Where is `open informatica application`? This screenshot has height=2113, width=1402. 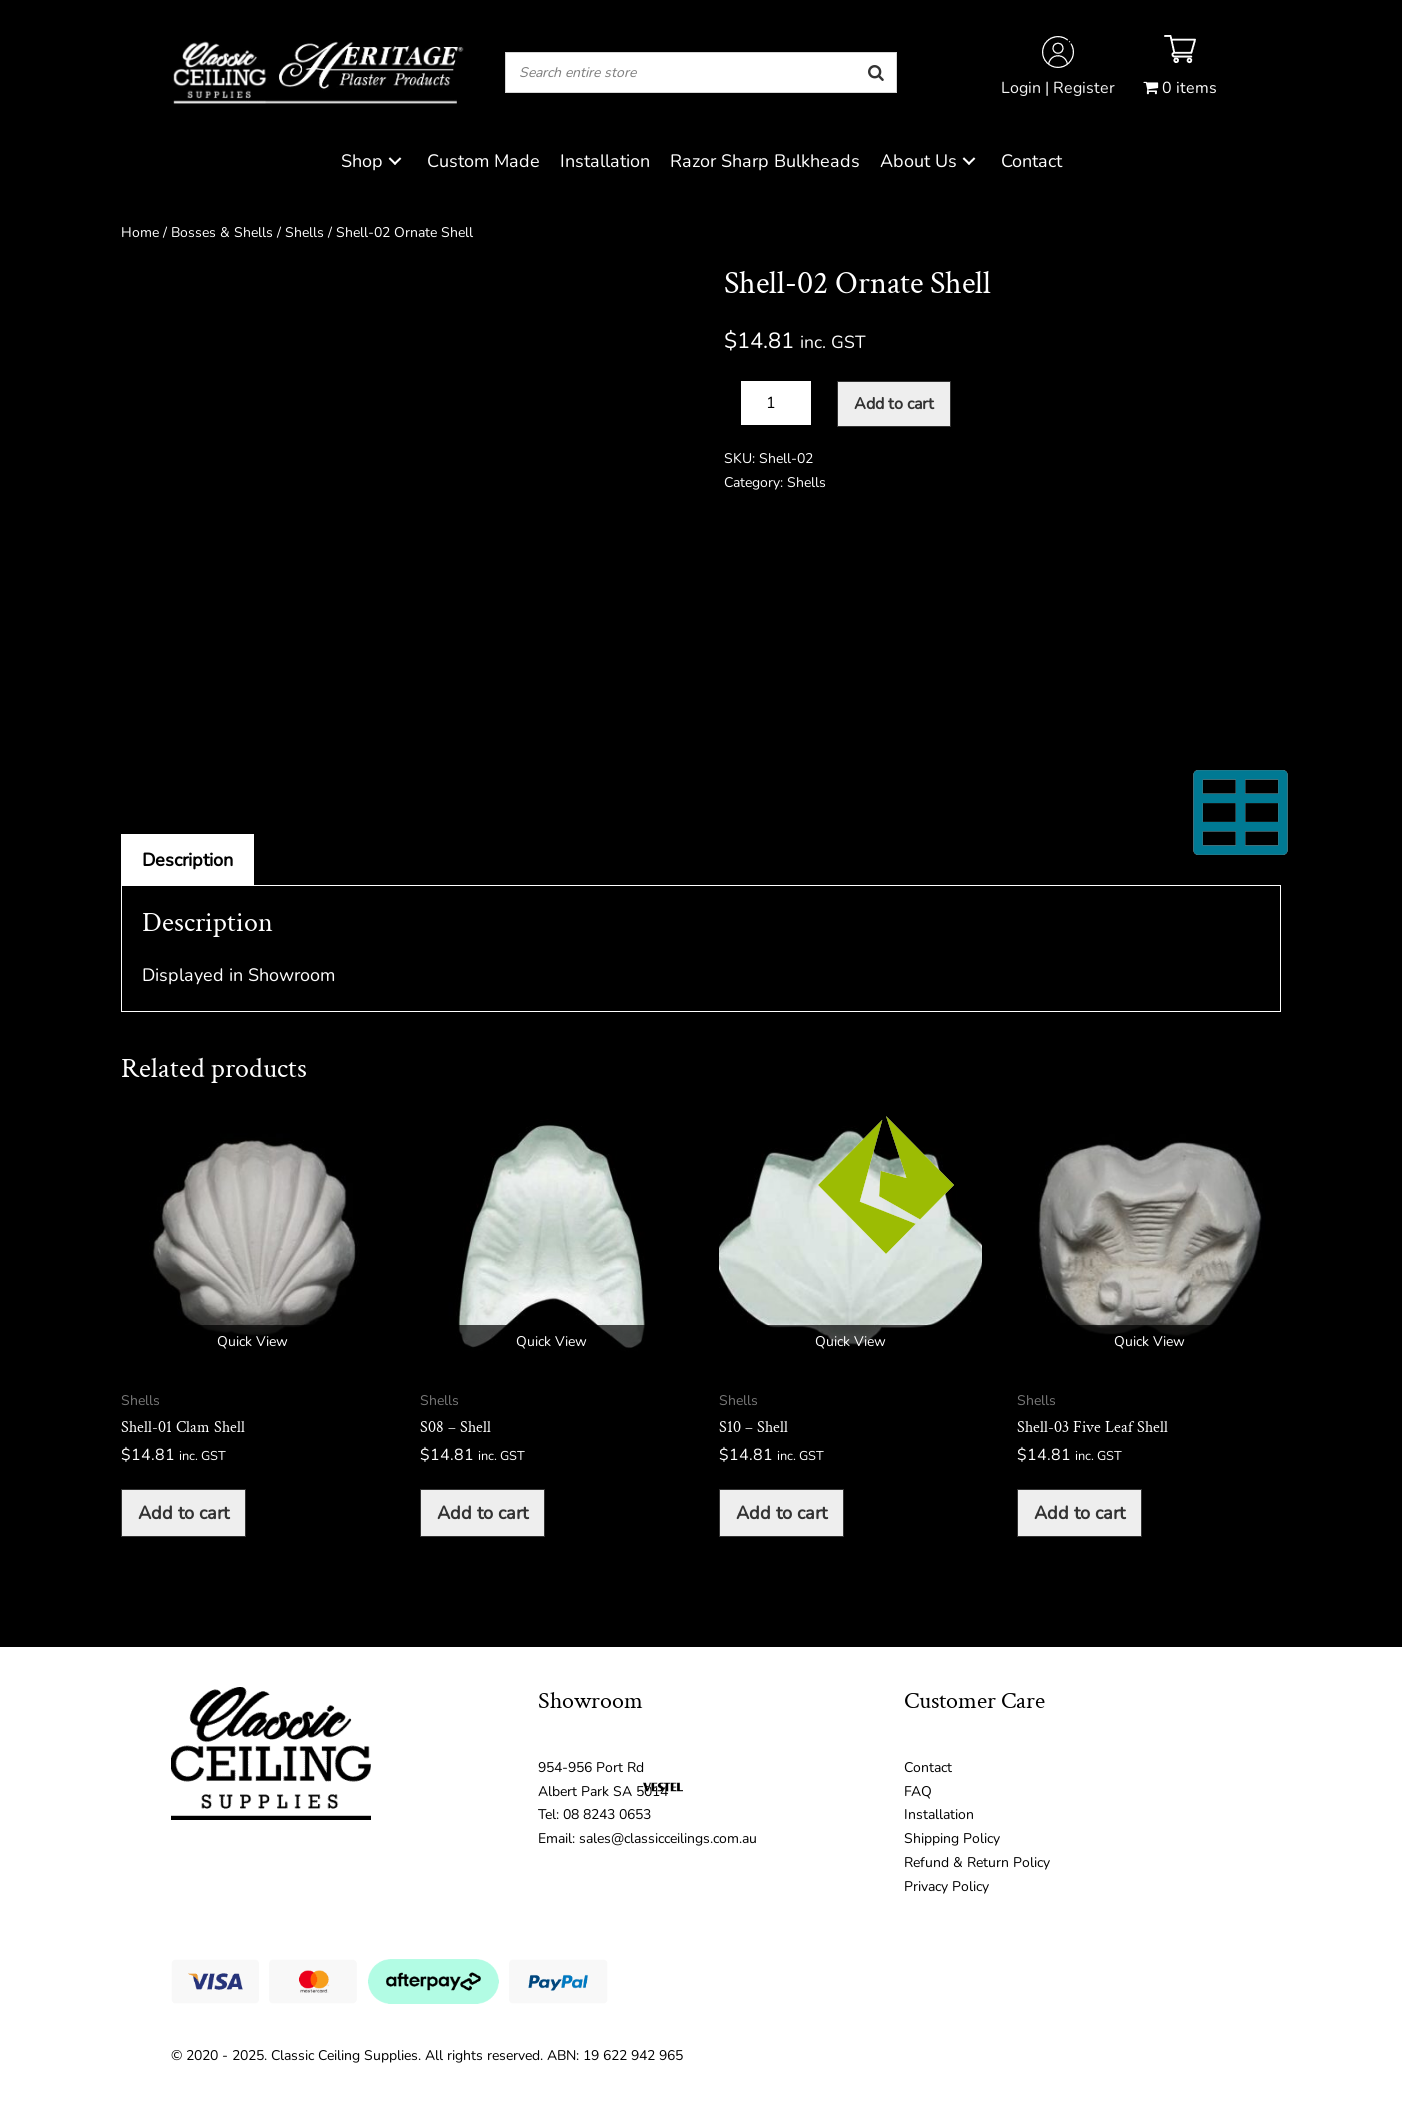
open informatica application is located at coordinates (886, 1185).